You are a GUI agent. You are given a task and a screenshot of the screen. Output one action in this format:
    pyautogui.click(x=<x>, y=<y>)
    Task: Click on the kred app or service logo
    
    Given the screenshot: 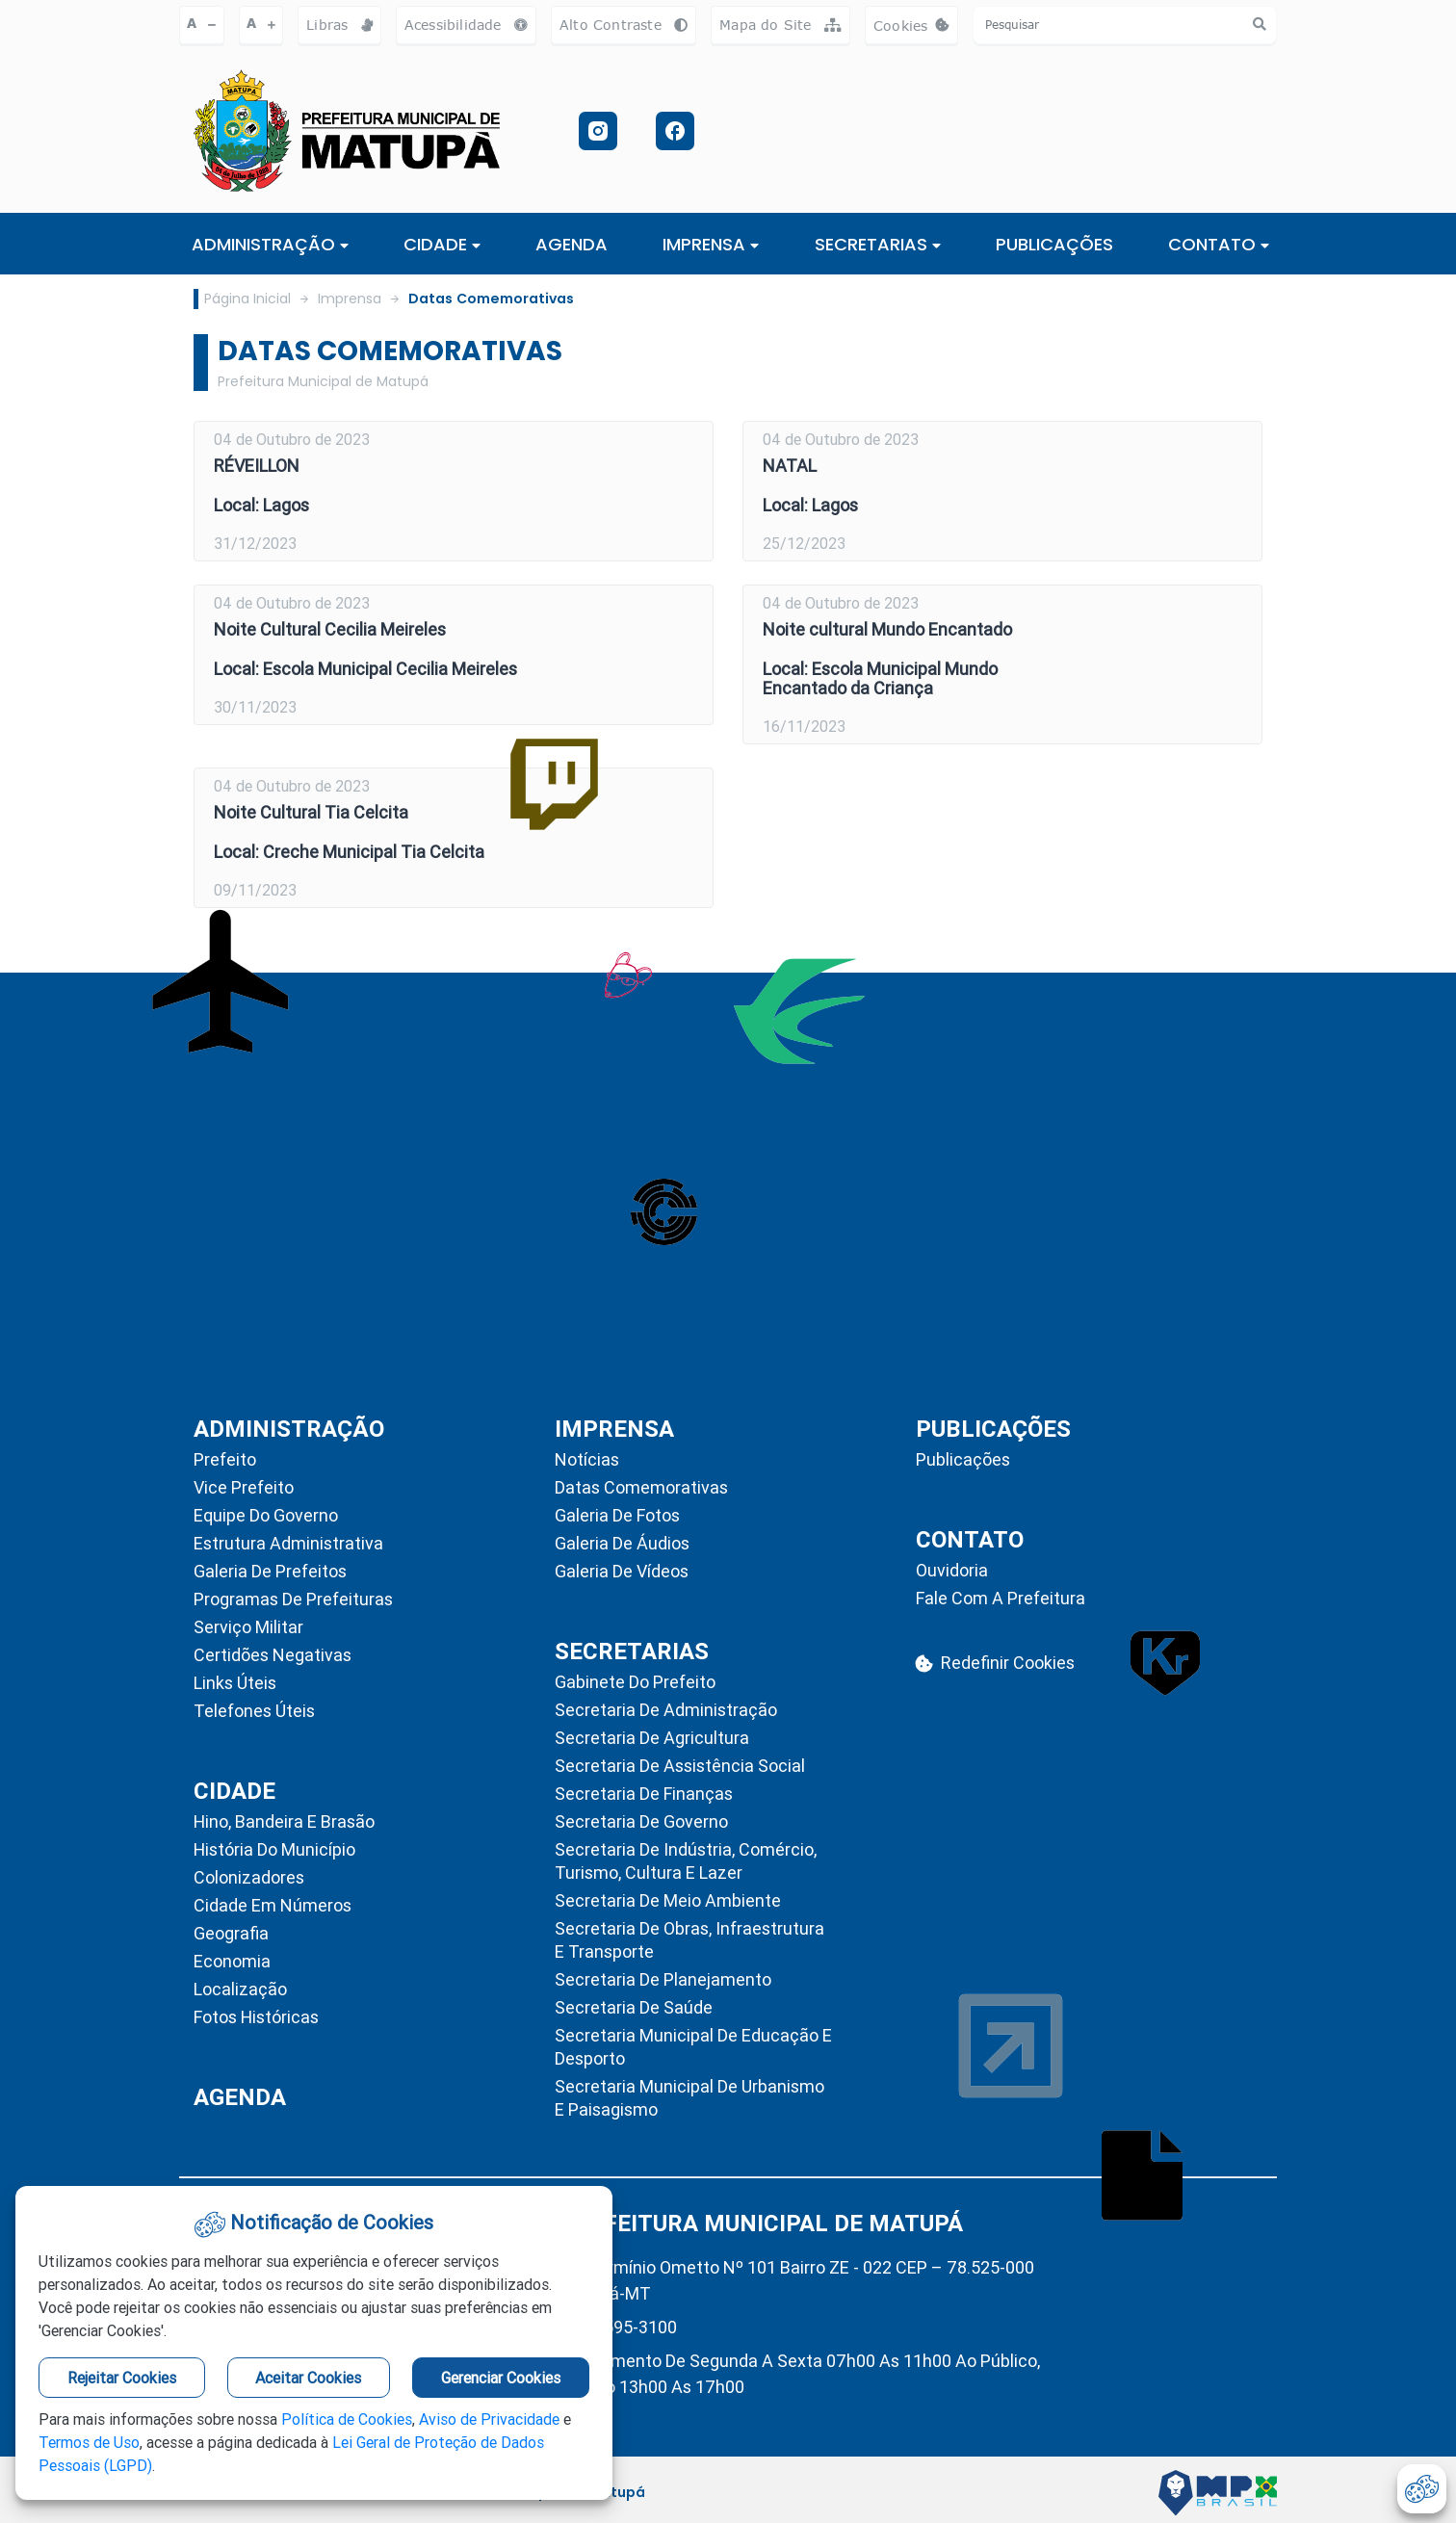 What is the action you would take?
    pyautogui.click(x=1165, y=1663)
    